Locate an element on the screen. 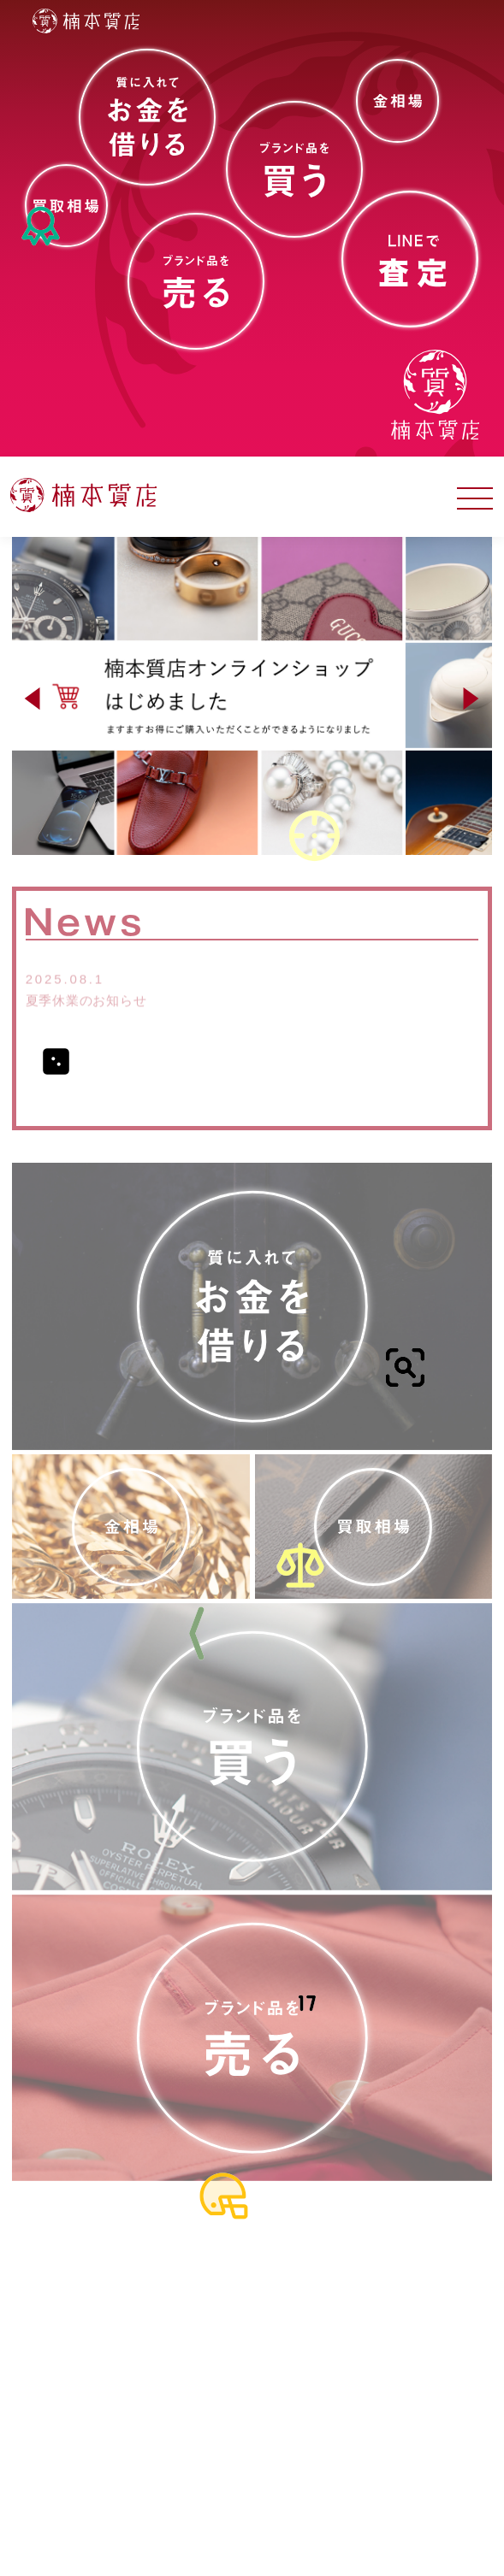 Image resolution: width=504 pixels, height=2576 pixels. navigate to the previous item or page is located at coordinates (198, 1633).